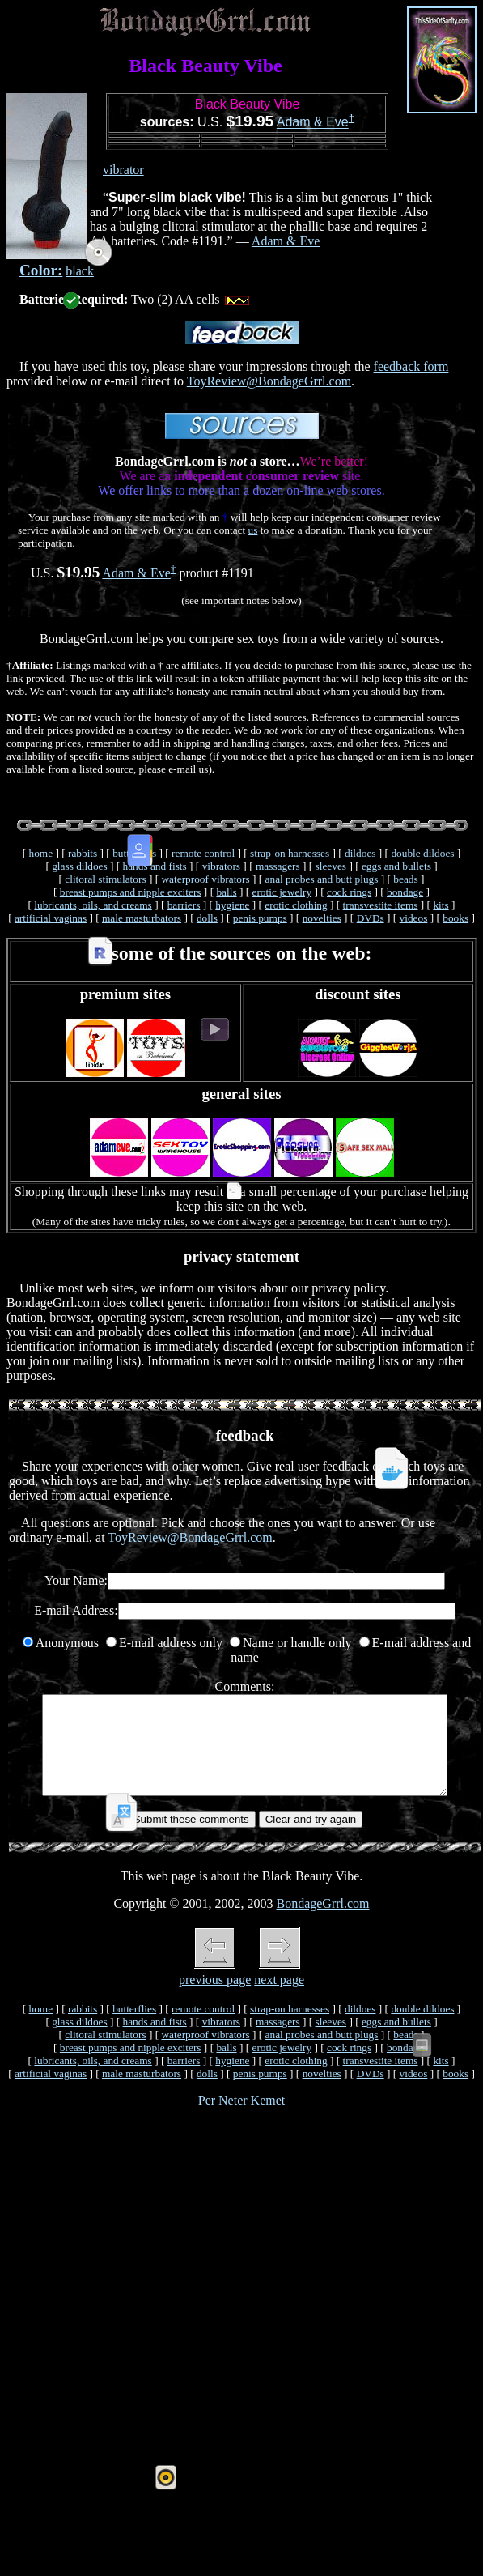 The width and height of the screenshot is (483, 2576). Describe the element at coordinates (98, 252) in the screenshot. I see `indicates a DVD-RAM disc device` at that location.